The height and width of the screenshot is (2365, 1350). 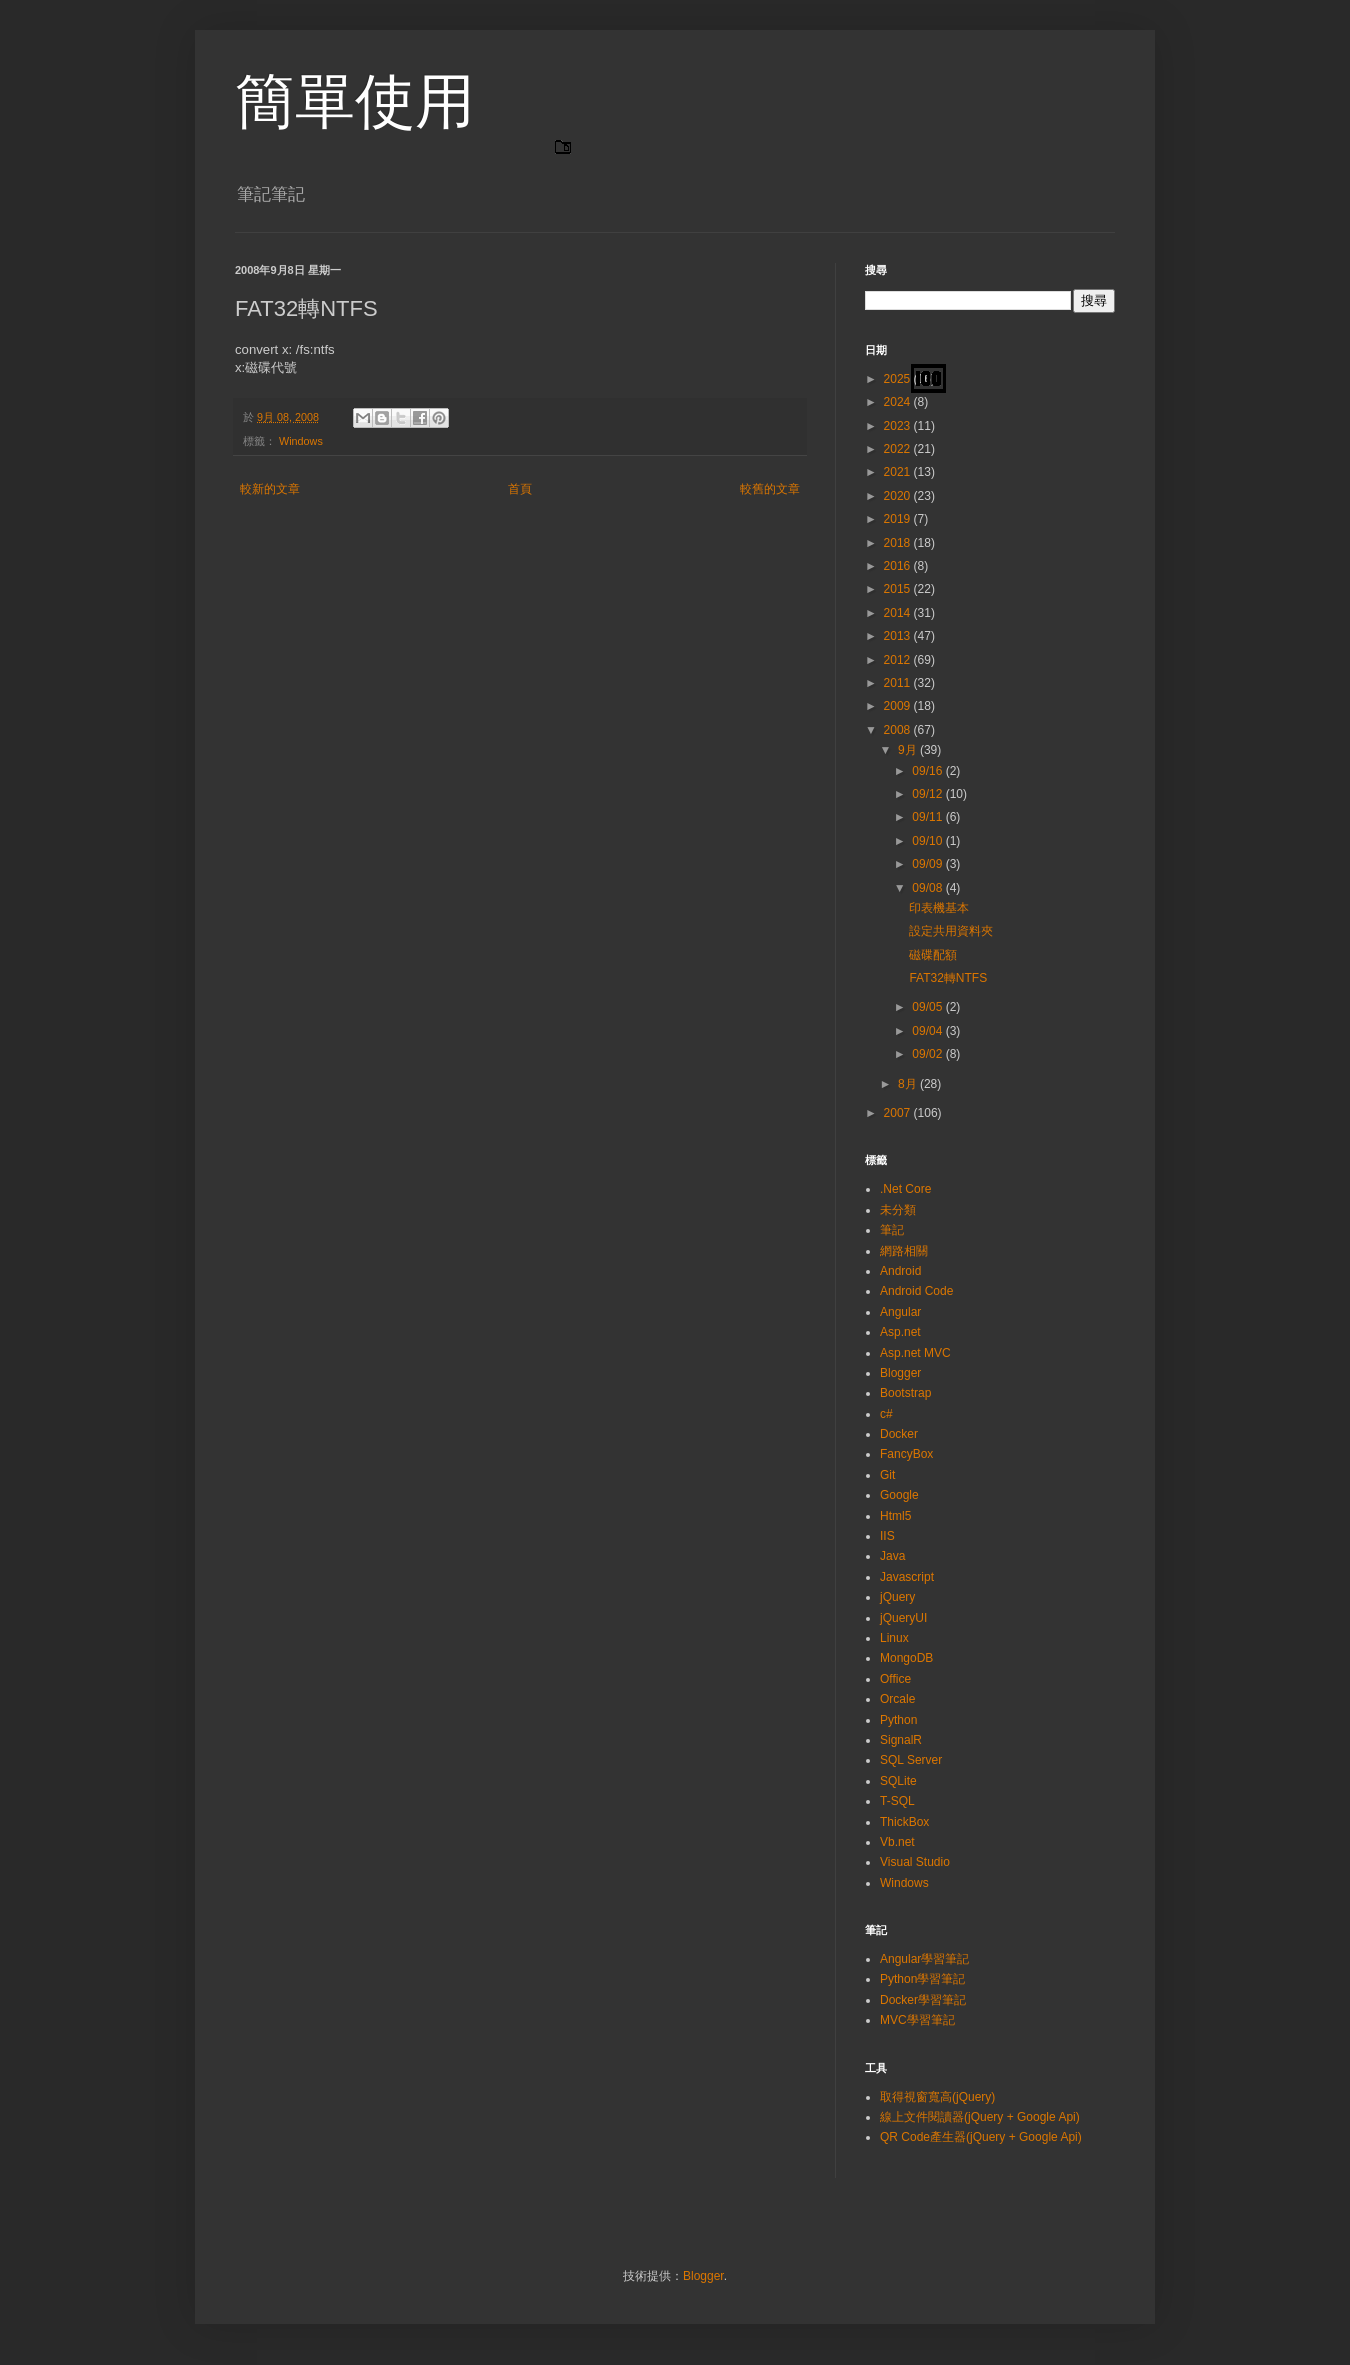 What do you see at coordinates (563, 147) in the screenshot?
I see `access saved code snippets` at bounding box center [563, 147].